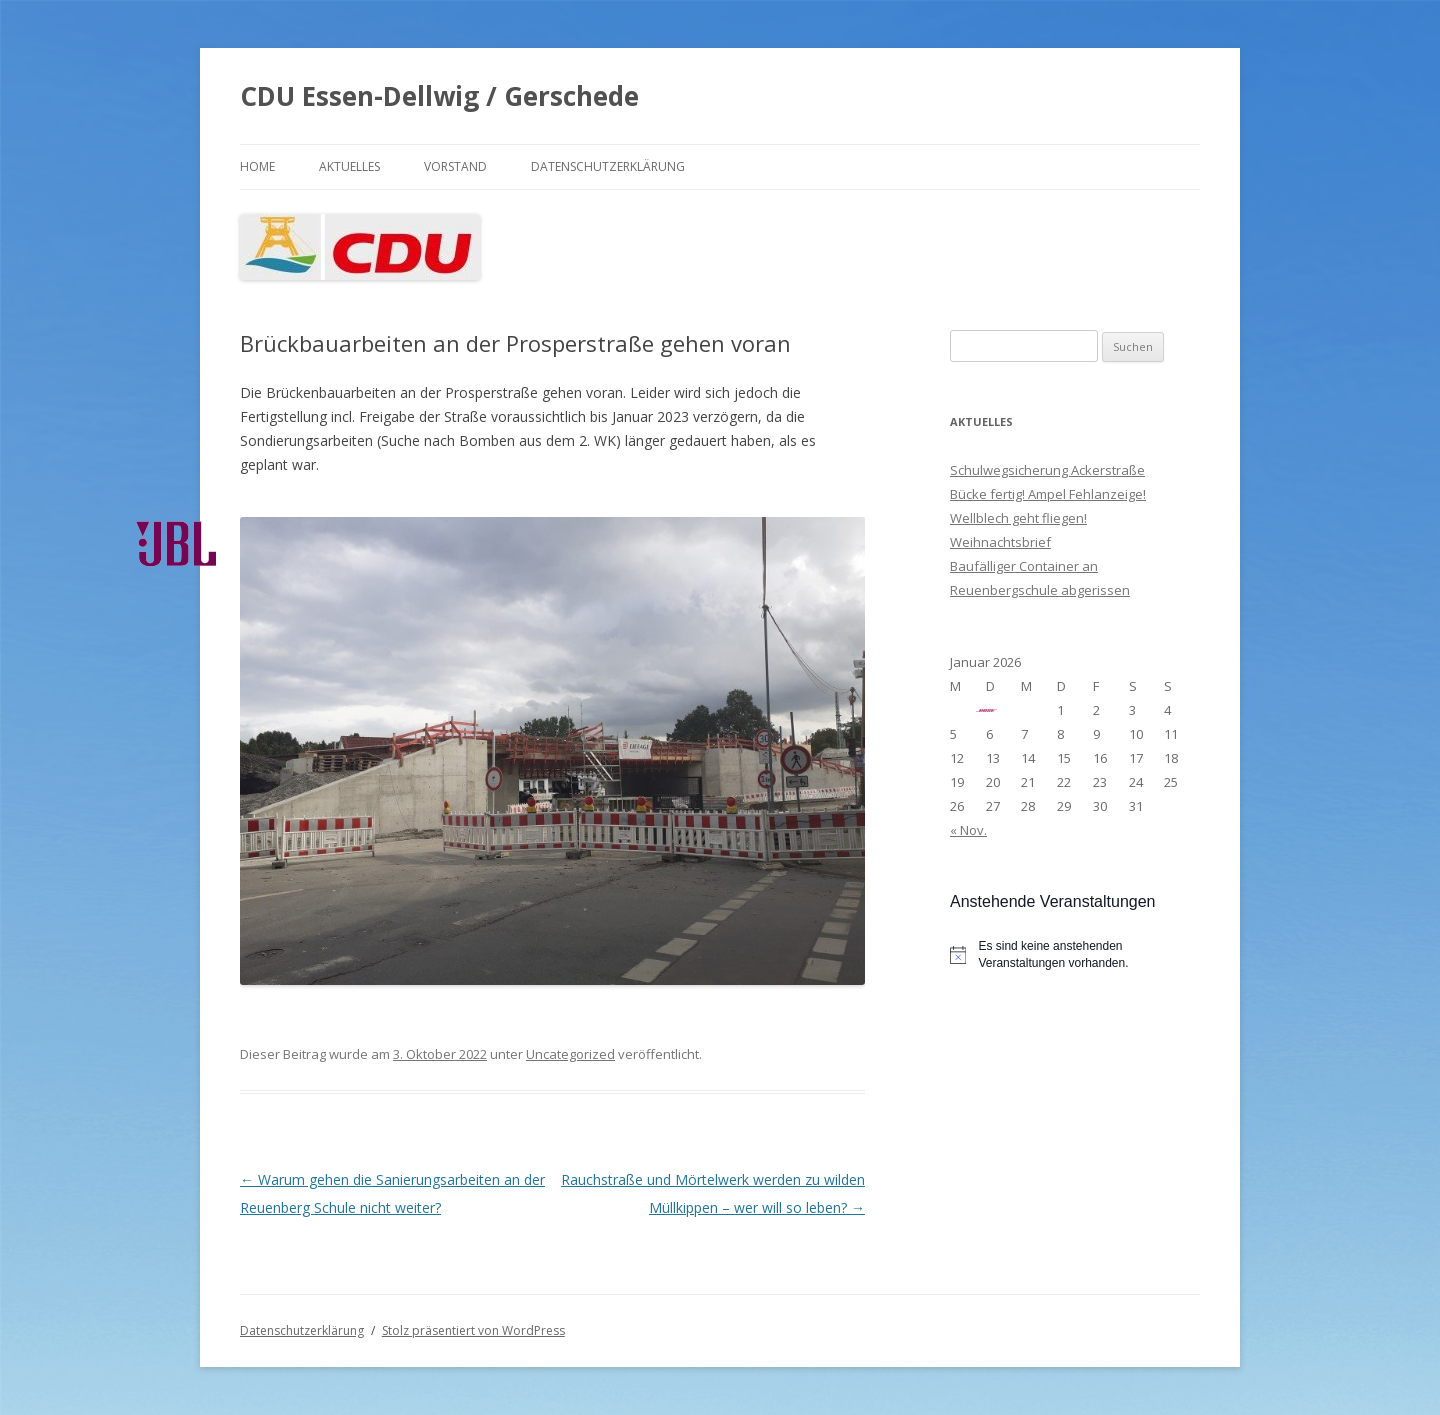 Image resolution: width=1440 pixels, height=1415 pixels. I want to click on JBL brand logo, so click(176, 544).